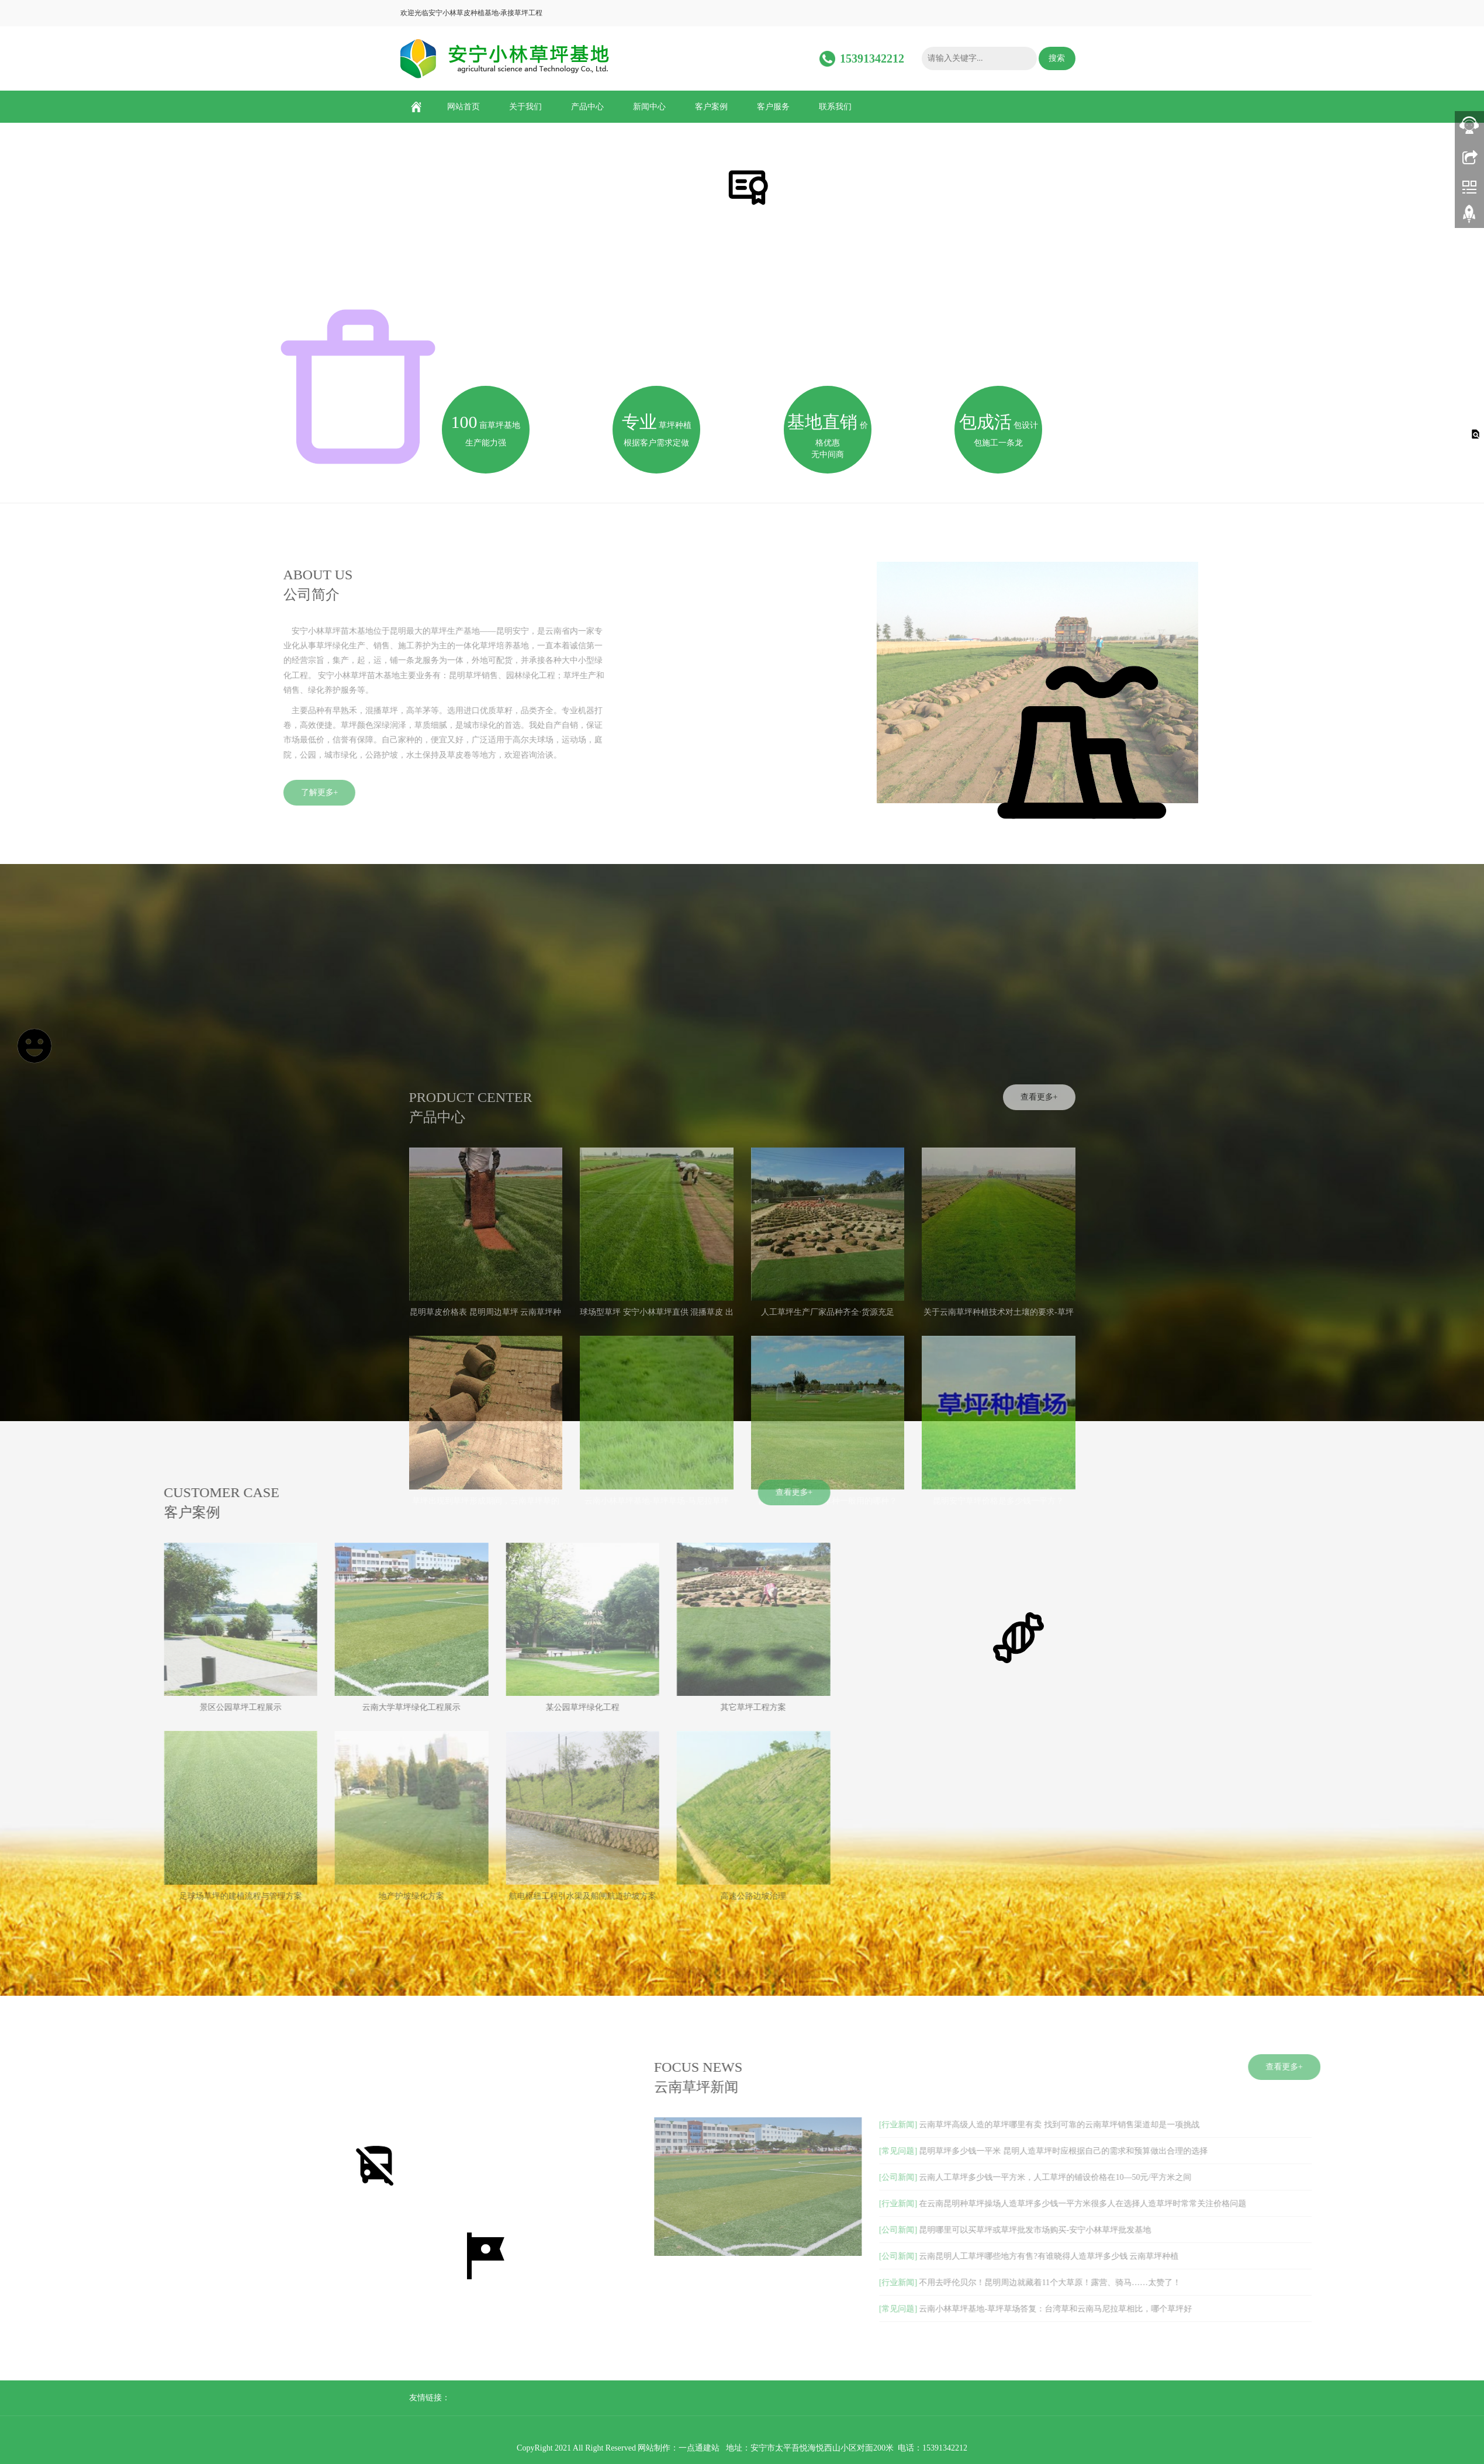 This screenshot has height=2464, width=1484. Describe the element at coordinates (747, 186) in the screenshot. I see `view your certificates or credentials` at that location.